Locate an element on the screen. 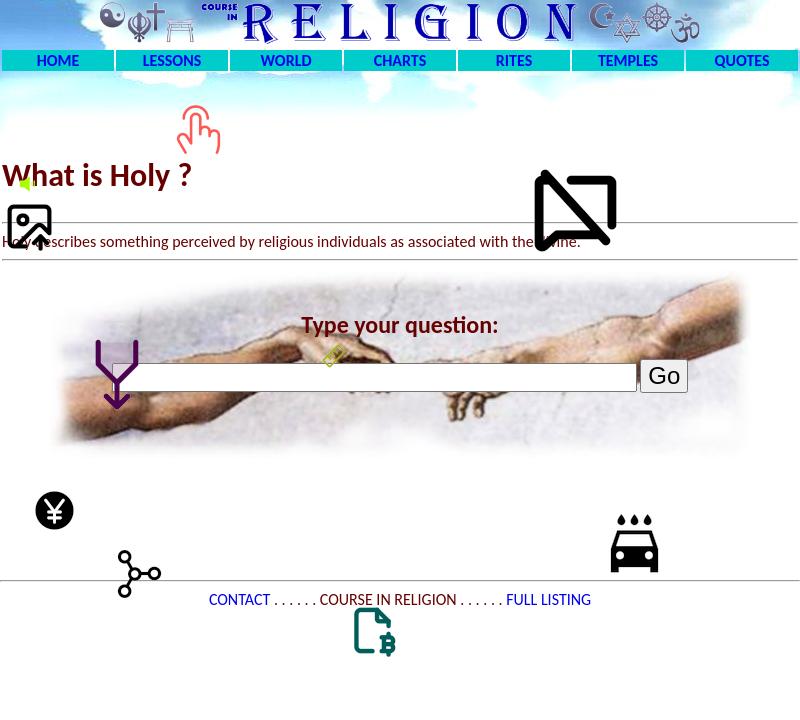 The width and height of the screenshot is (800, 720). access AI model settings is located at coordinates (139, 574).